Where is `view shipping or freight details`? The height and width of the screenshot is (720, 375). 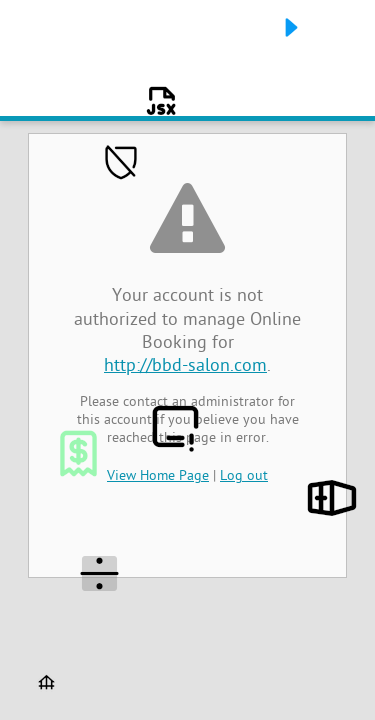 view shipping or freight details is located at coordinates (332, 498).